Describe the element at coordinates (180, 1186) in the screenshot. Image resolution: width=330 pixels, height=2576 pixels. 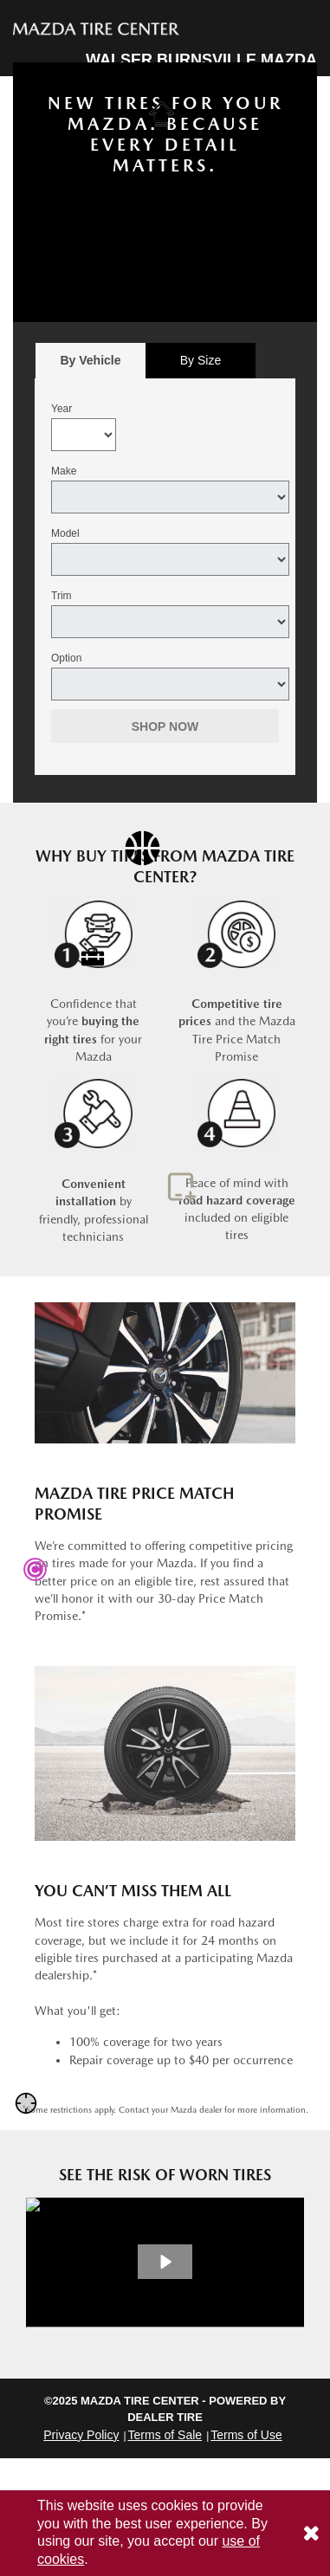
I see `add a new iPad device` at that location.